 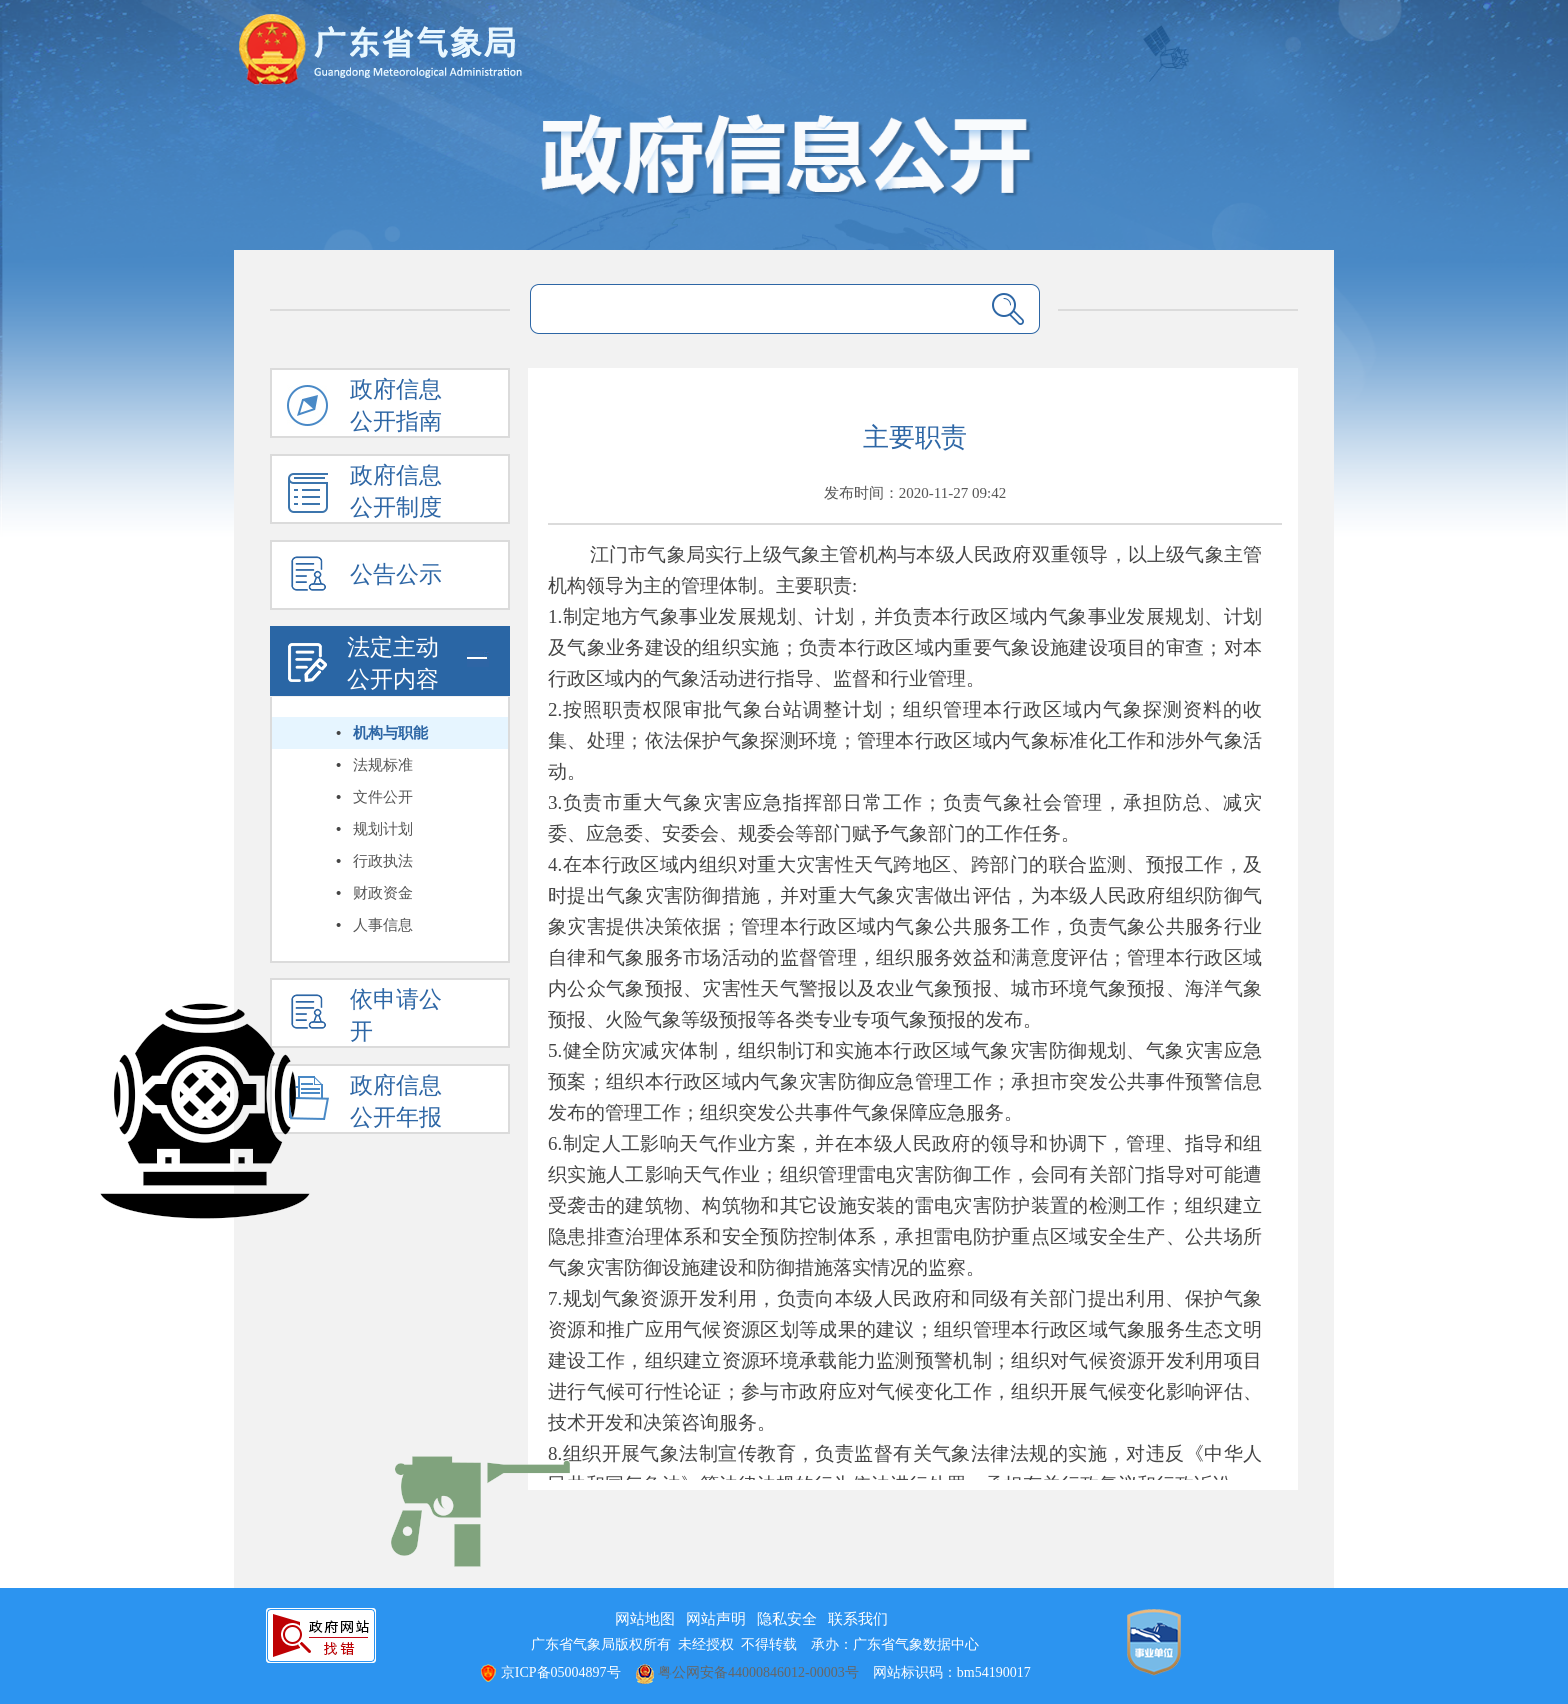 What do you see at coordinates (480, 1511) in the screenshot?
I see `select weapon or firearm in game inventory` at bounding box center [480, 1511].